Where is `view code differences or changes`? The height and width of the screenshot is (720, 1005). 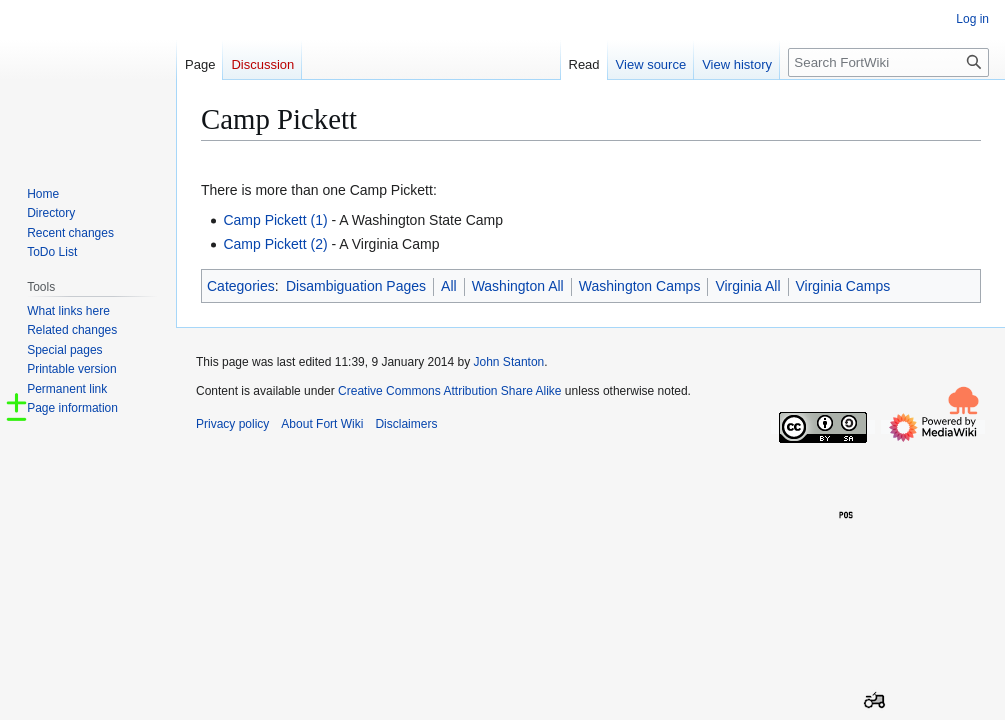 view code differences or changes is located at coordinates (16, 407).